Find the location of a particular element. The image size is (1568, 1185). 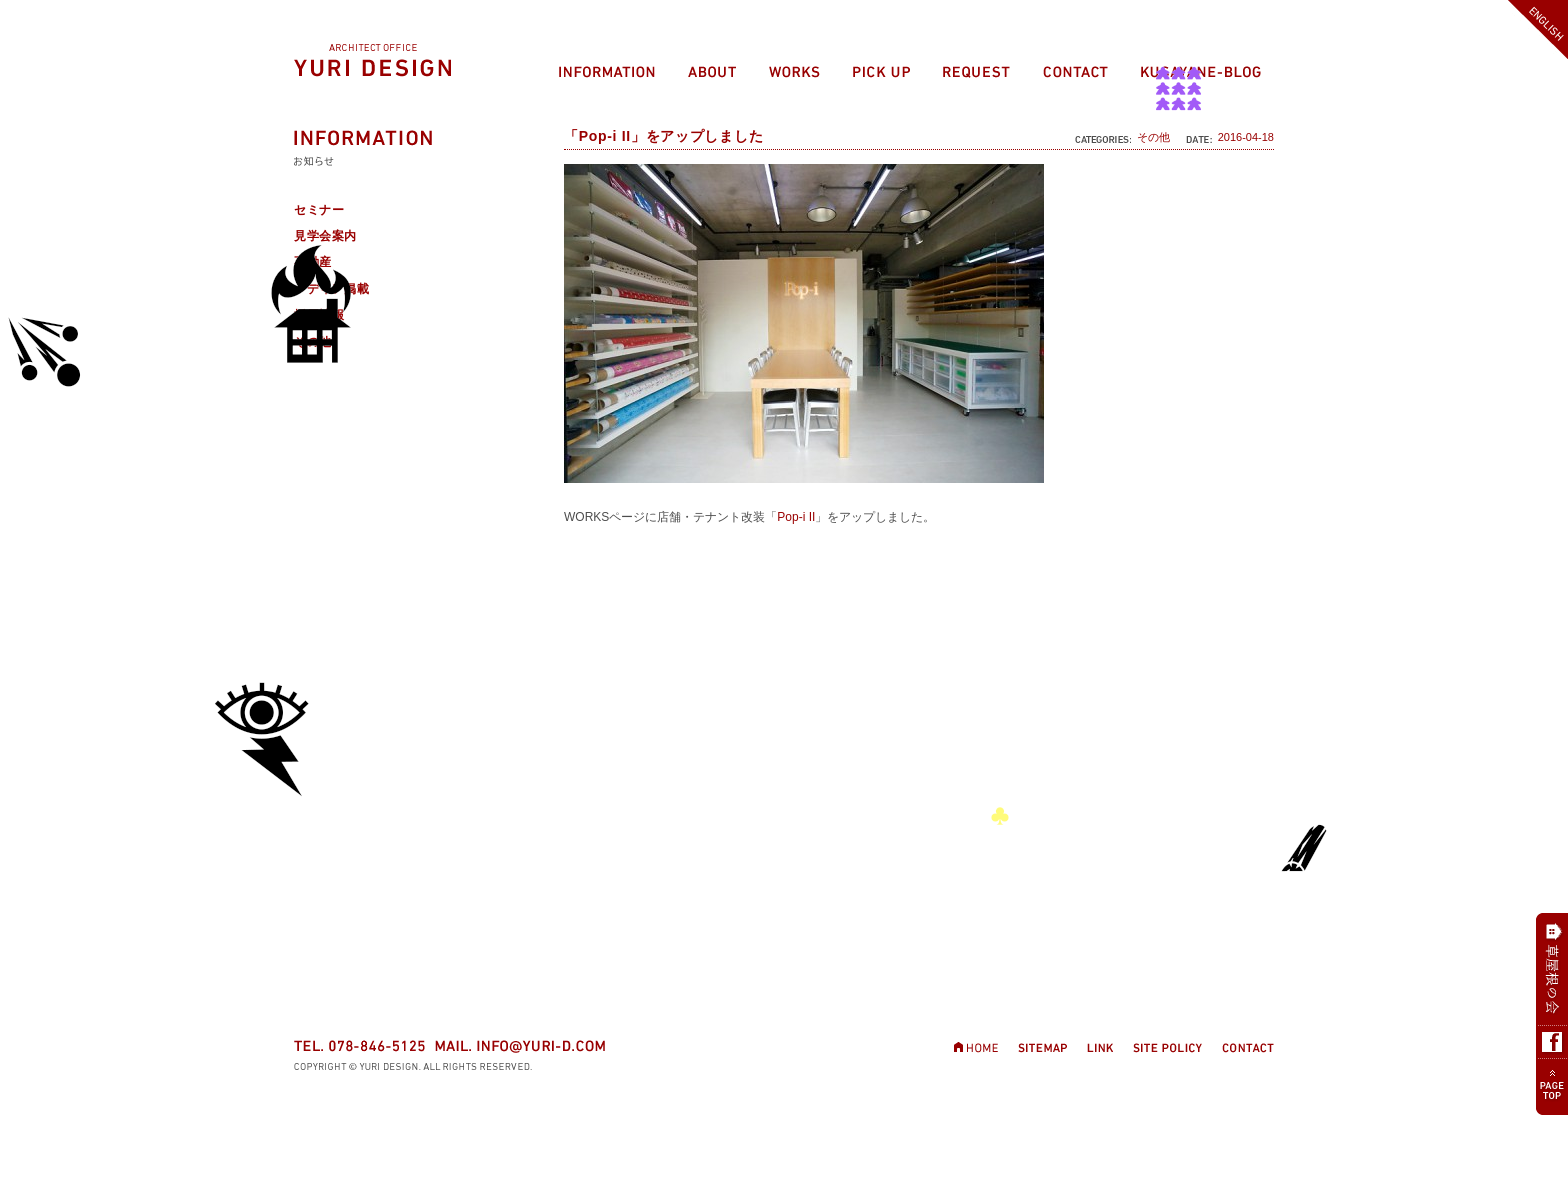

launch projectiles or balls is located at coordinates (45, 350).